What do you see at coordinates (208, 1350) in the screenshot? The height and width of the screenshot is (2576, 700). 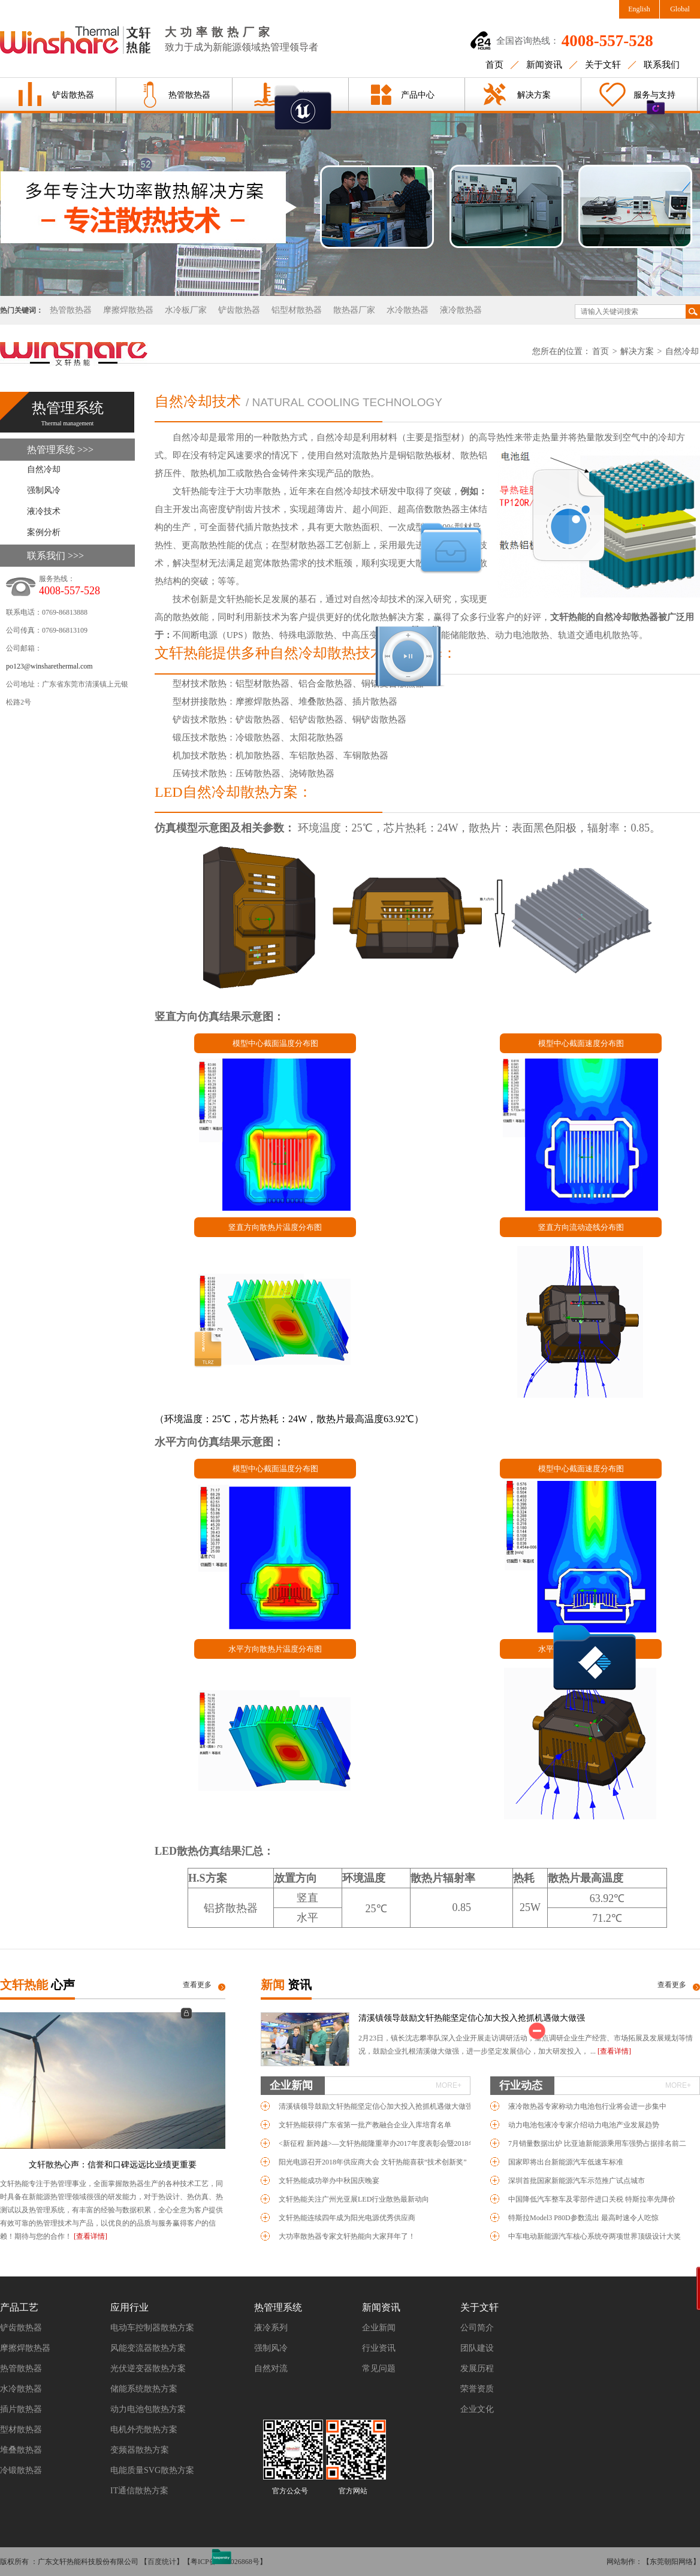 I see `an lrzip-compressed tar archive file` at bounding box center [208, 1350].